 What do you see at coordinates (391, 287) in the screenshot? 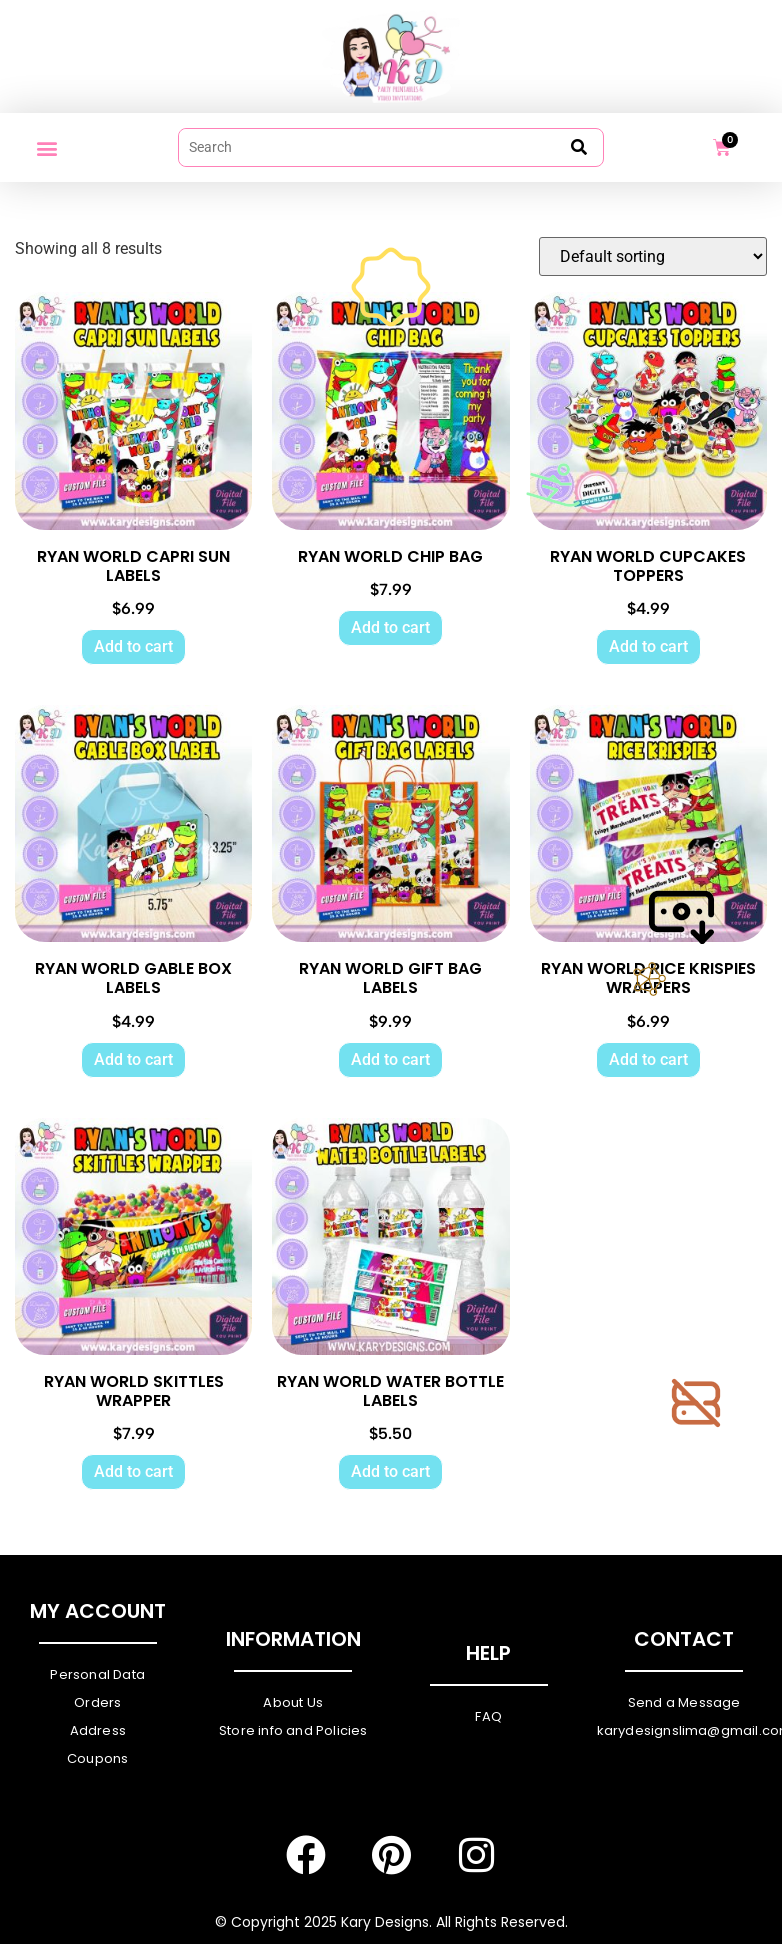
I see `indicates a verified or certified status` at bounding box center [391, 287].